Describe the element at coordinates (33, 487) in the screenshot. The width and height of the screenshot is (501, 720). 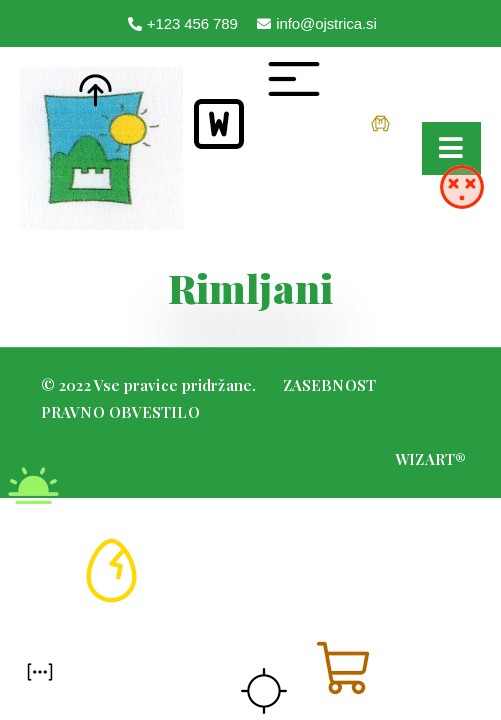
I see `toggle sunrise/sunset display mode` at that location.